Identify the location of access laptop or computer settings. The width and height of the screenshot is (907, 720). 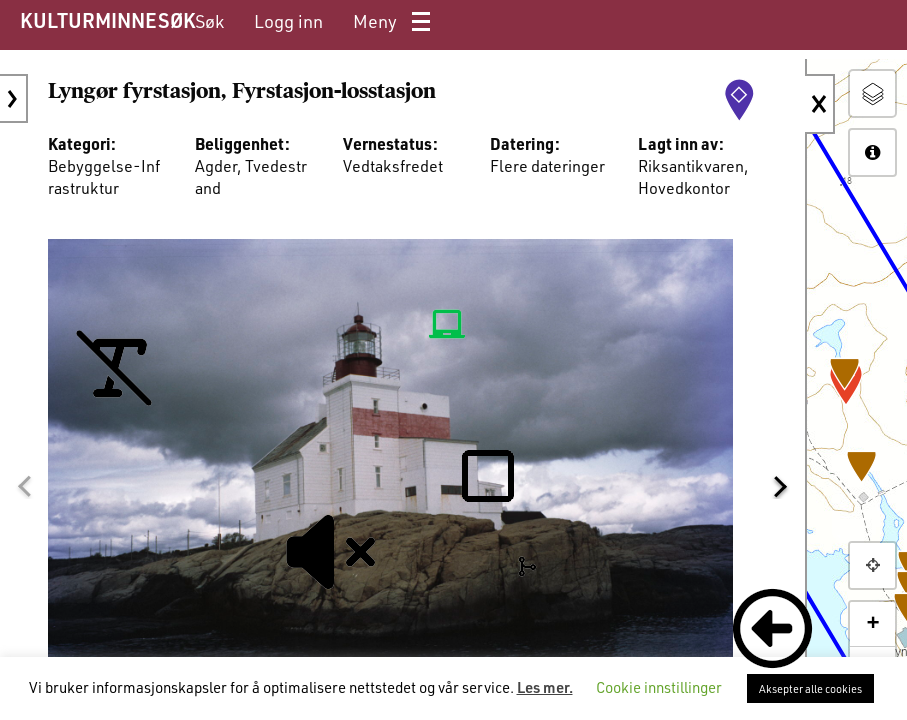
(447, 324).